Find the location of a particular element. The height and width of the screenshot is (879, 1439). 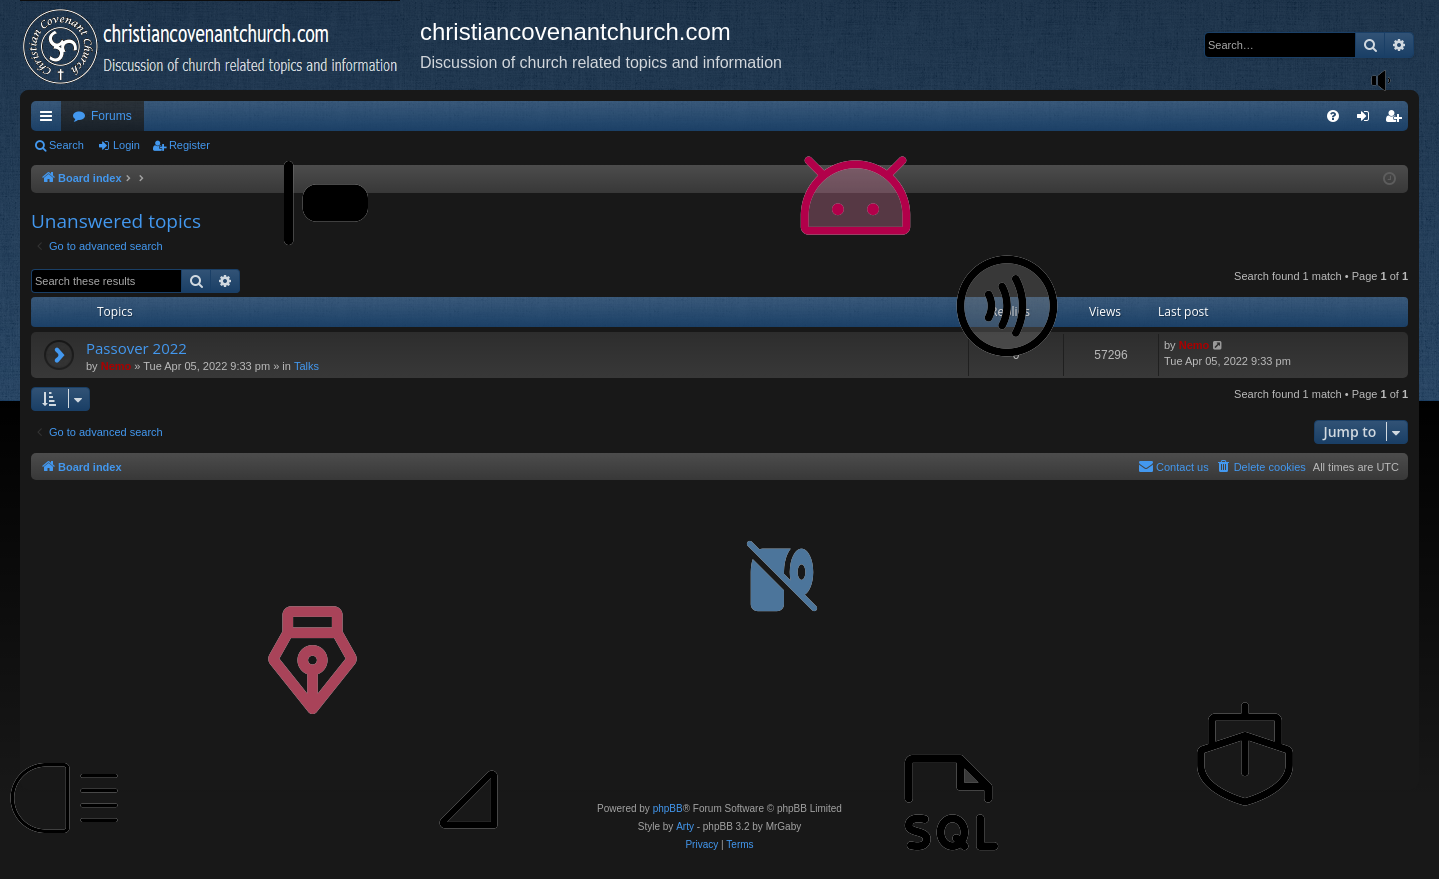

toggle vehicle headlights on/off is located at coordinates (64, 798).